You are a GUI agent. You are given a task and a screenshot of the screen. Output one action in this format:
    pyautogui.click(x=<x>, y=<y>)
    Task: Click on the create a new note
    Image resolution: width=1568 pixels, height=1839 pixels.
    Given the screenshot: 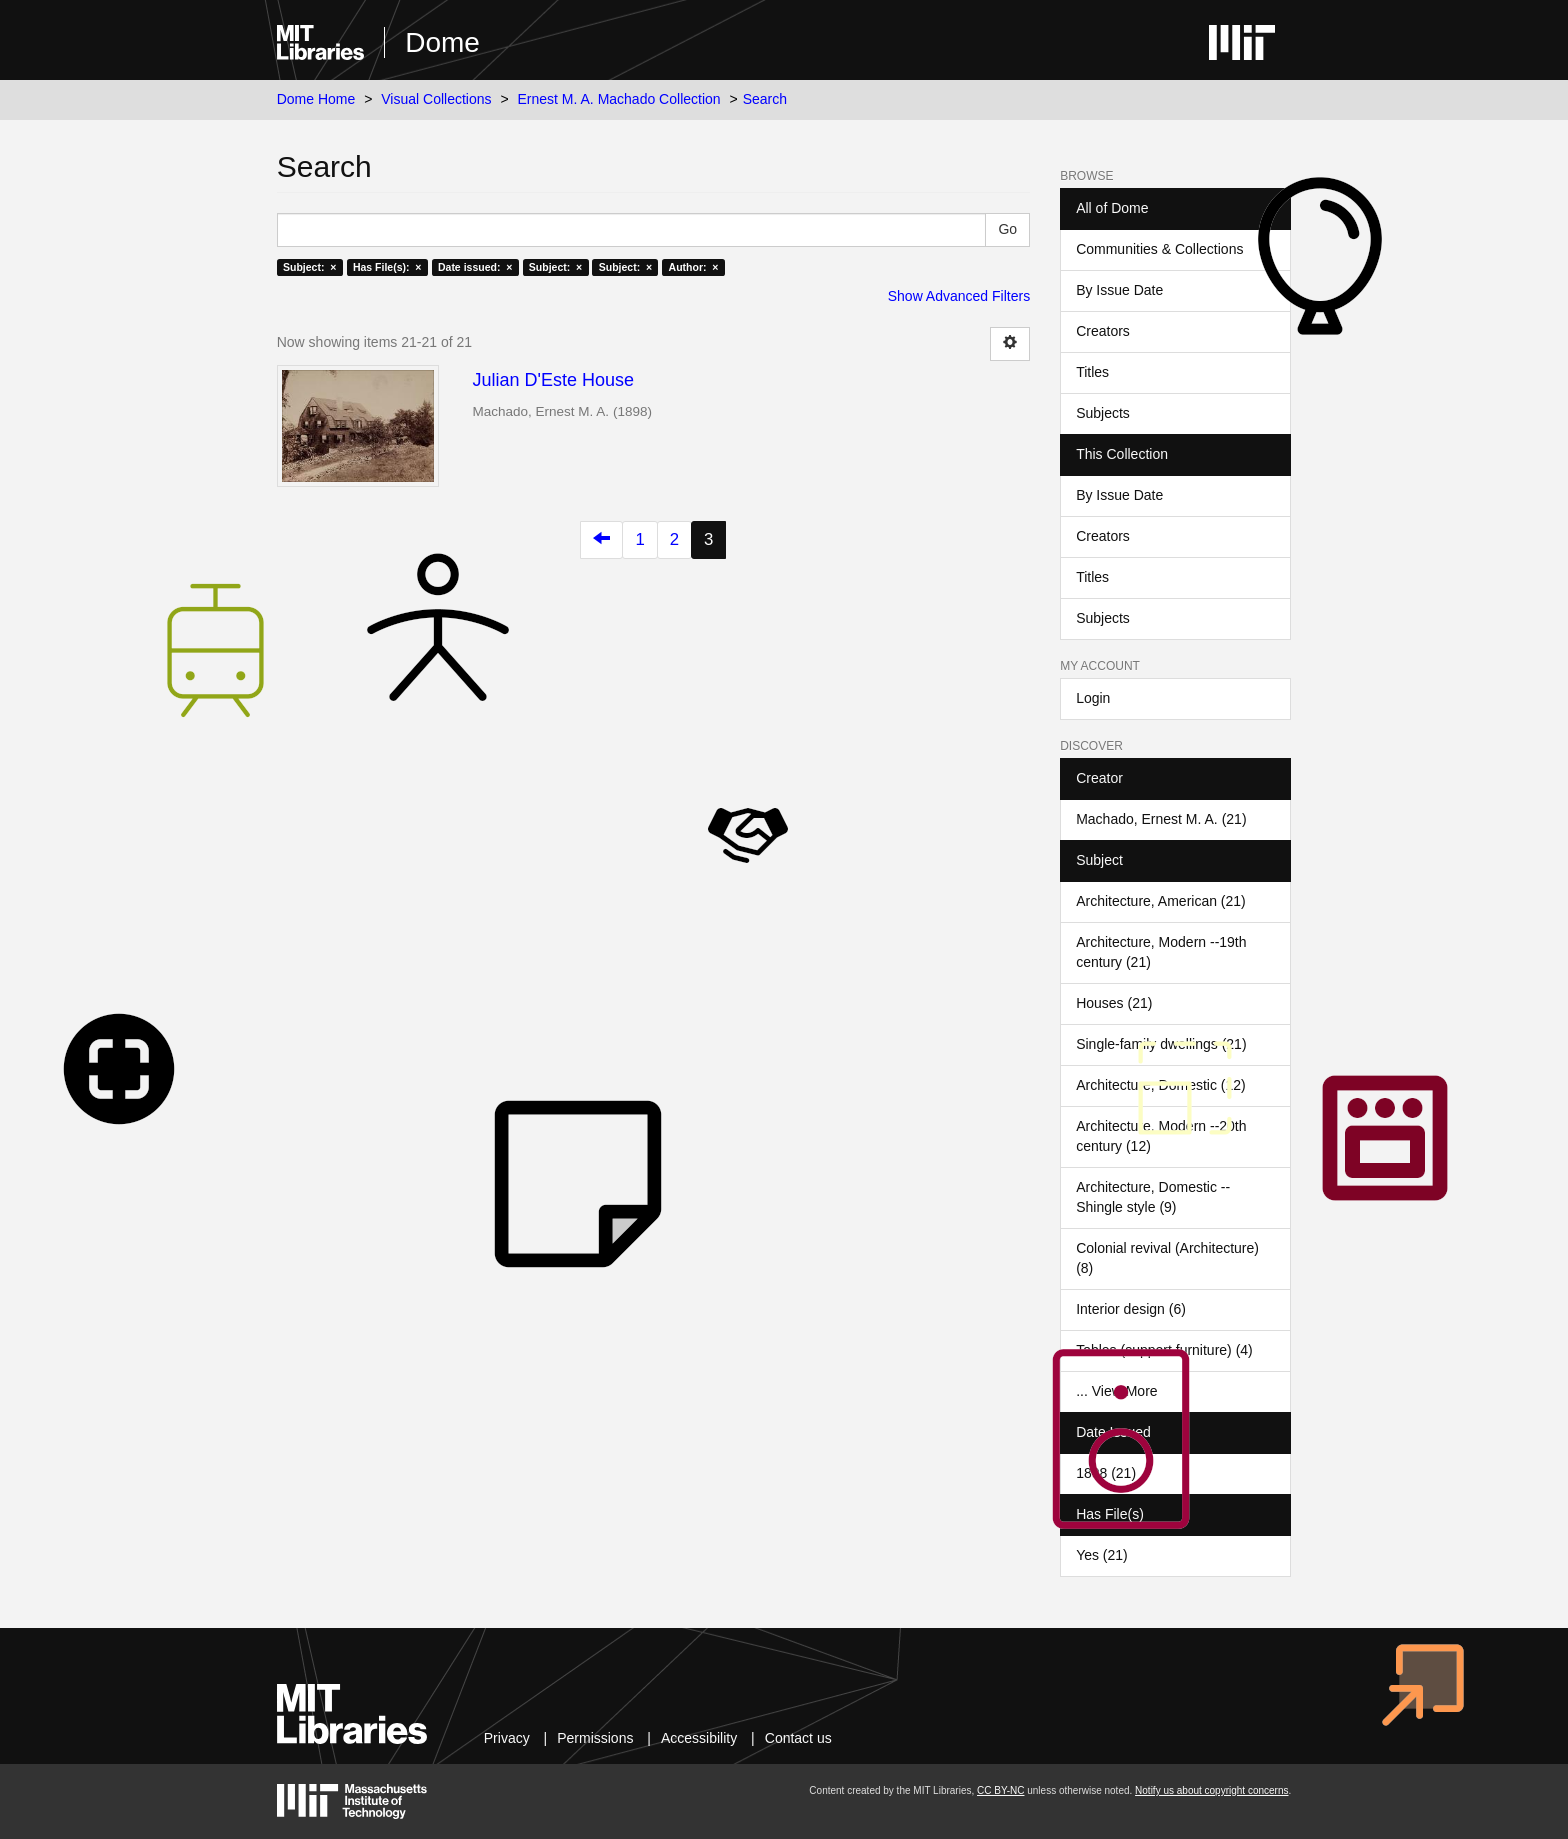 What is the action you would take?
    pyautogui.click(x=578, y=1184)
    